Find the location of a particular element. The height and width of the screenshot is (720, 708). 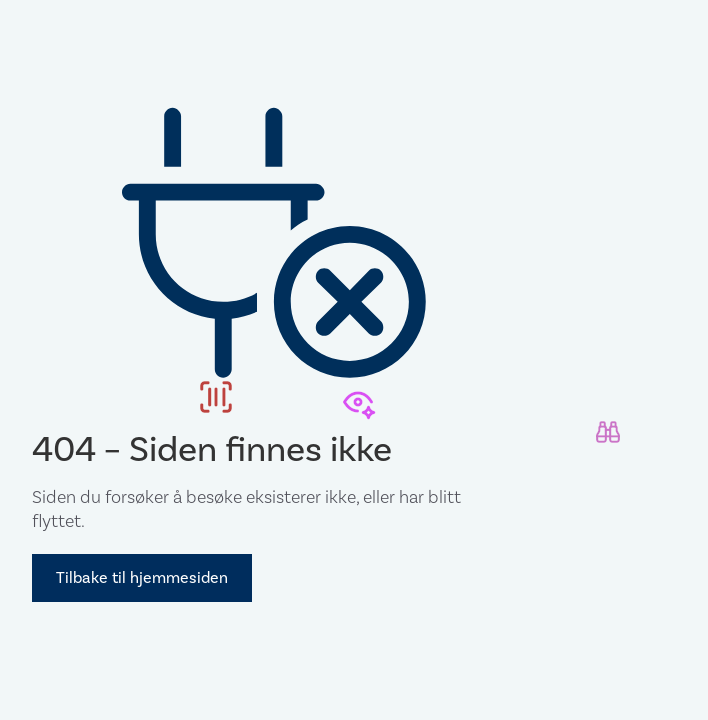

enable smart view or AI-powered visual features is located at coordinates (358, 402).